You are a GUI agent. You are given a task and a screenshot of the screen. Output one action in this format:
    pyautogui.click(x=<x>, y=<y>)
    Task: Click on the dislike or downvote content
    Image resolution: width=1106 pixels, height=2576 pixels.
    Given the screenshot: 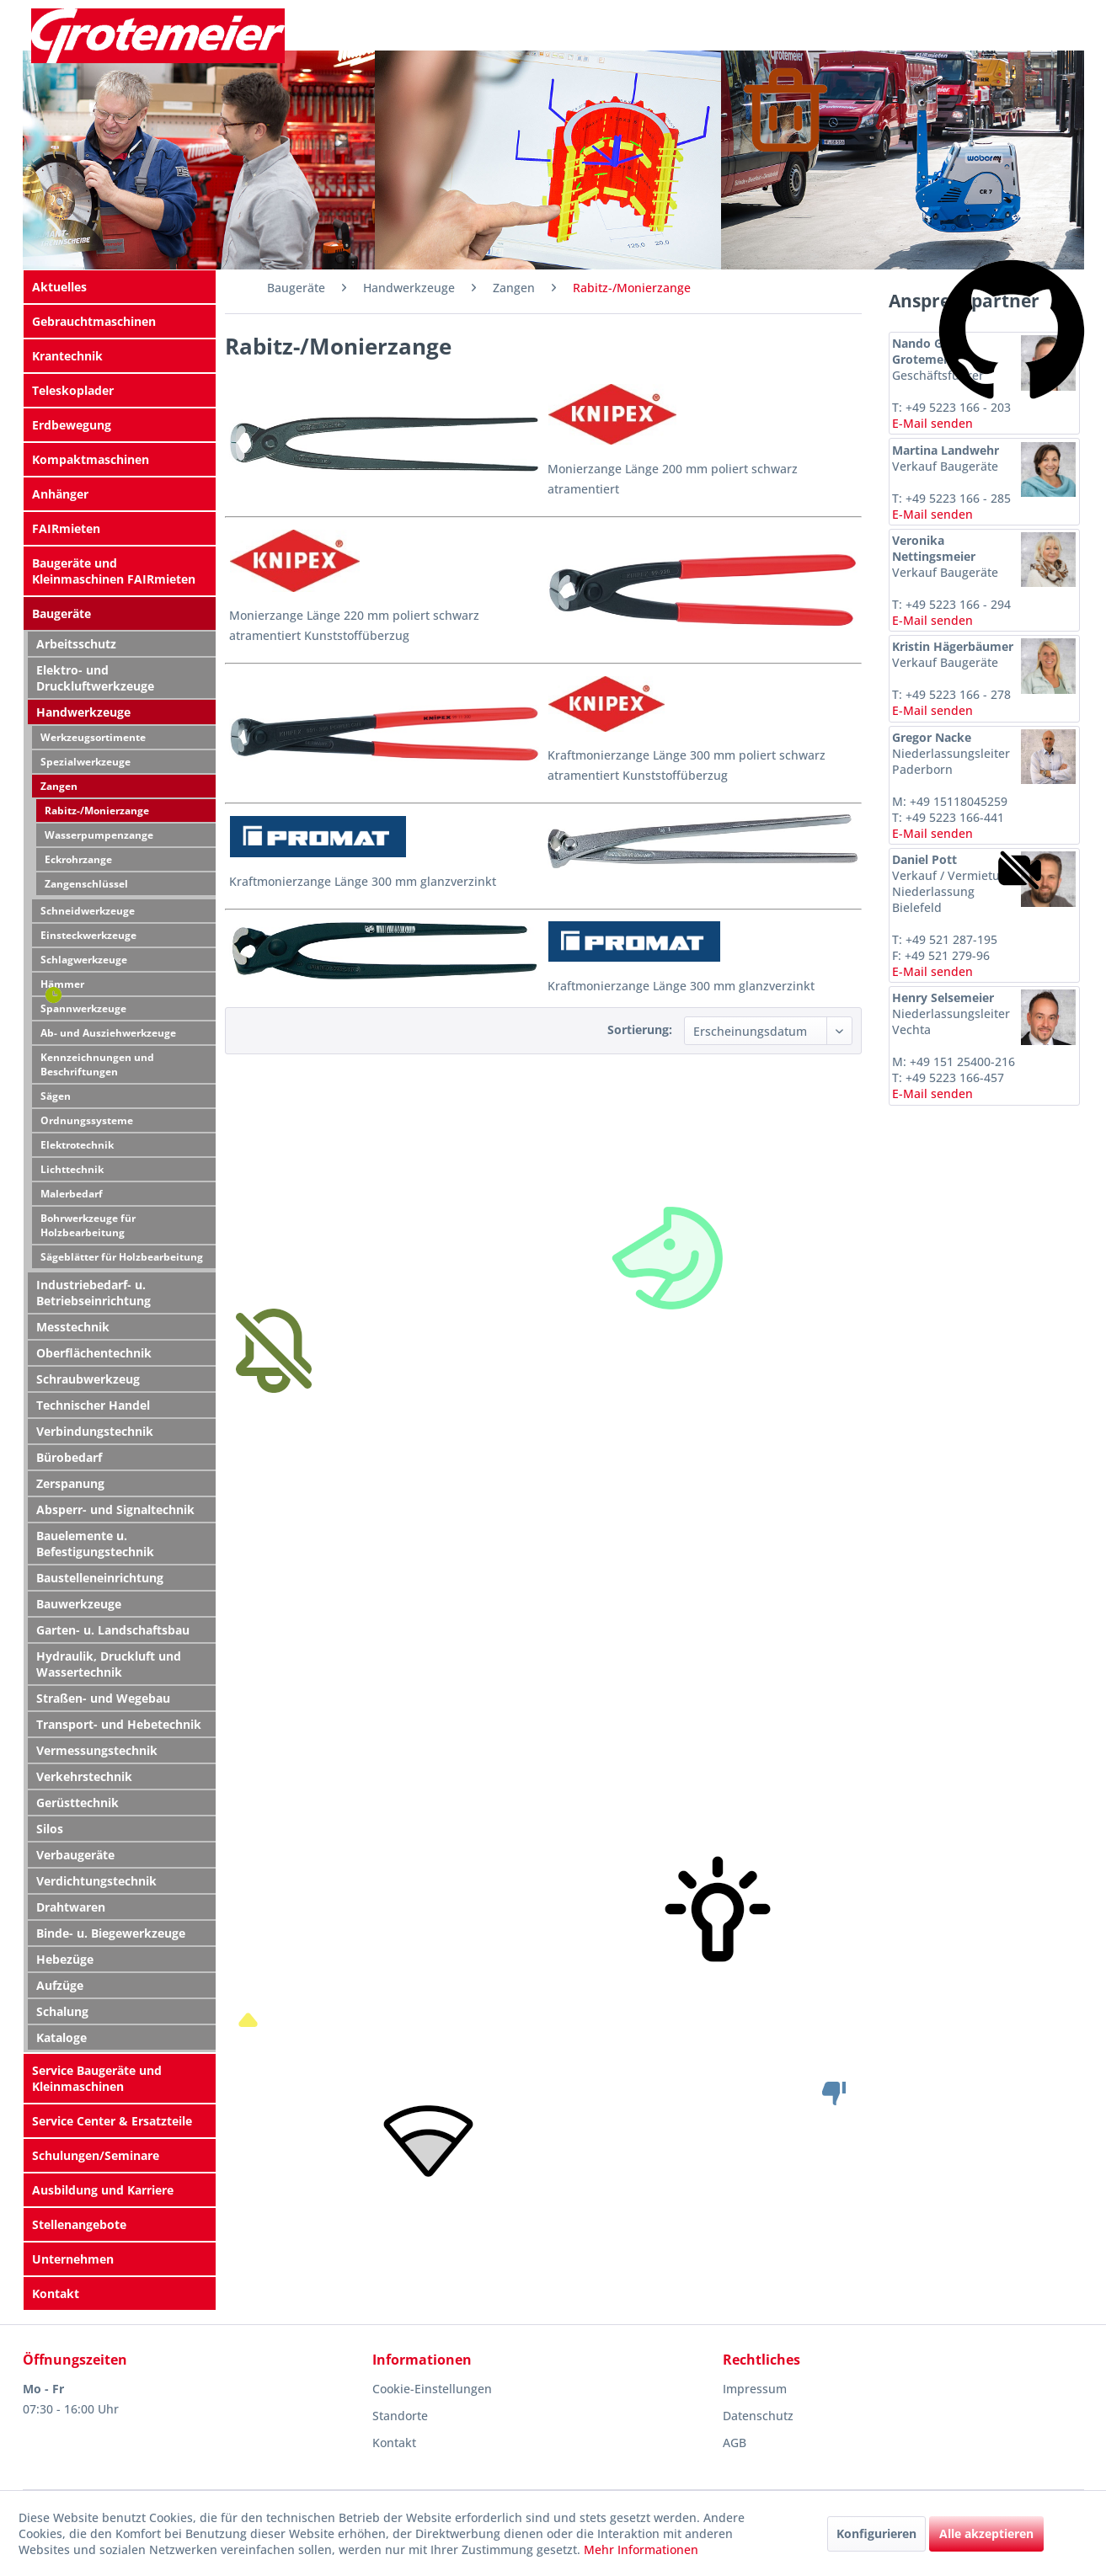 What is the action you would take?
    pyautogui.click(x=834, y=2093)
    